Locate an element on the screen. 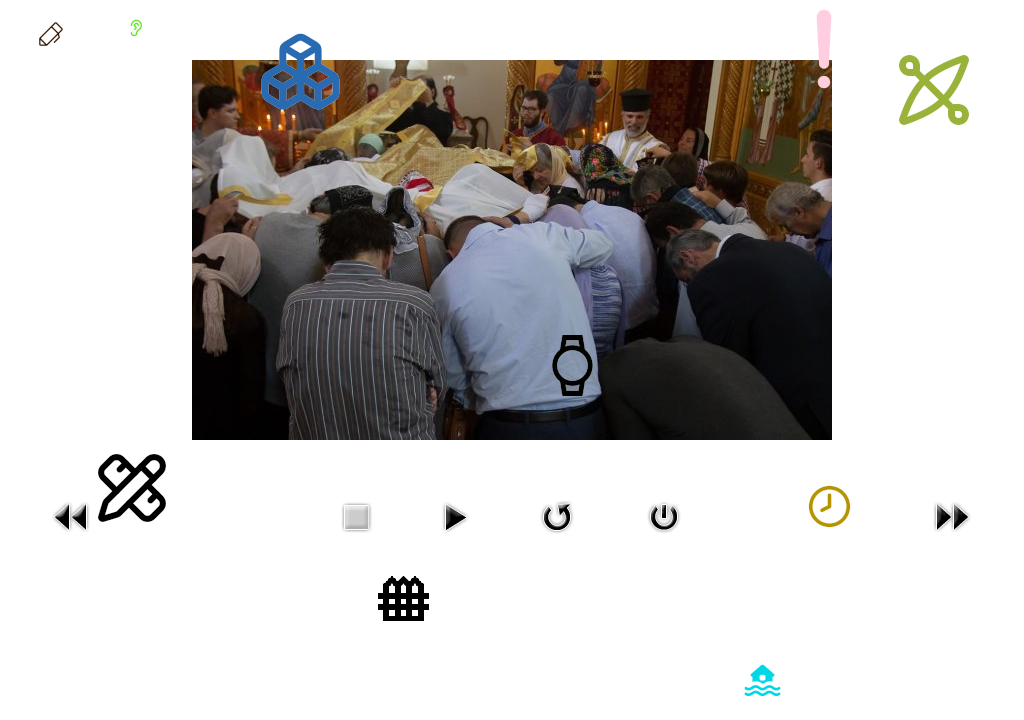 The image size is (1024, 720). access audio or sound settings is located at coordinates (136, 28).